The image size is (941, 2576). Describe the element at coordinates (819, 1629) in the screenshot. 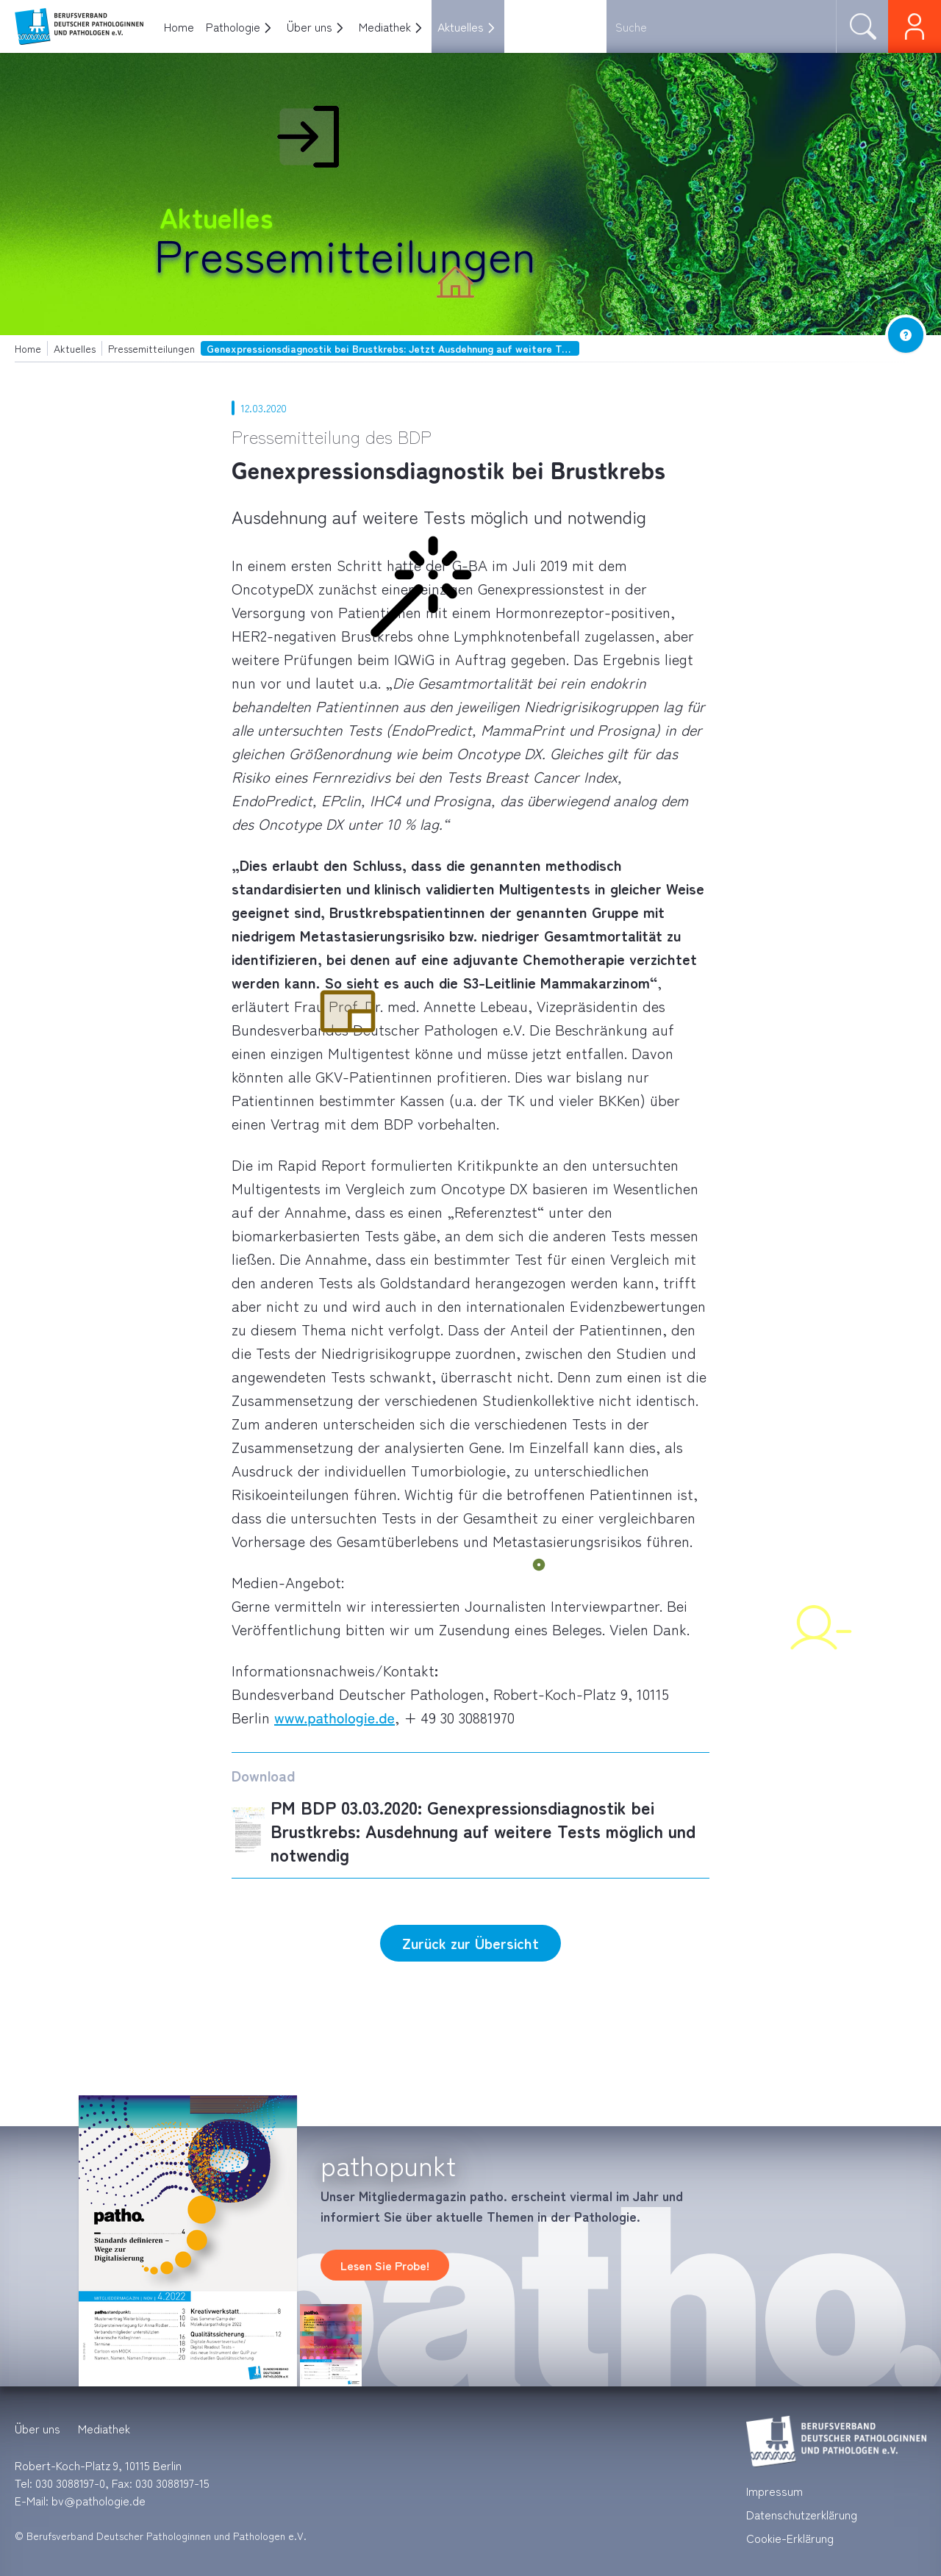

I see `remove a user or contact` at that location.